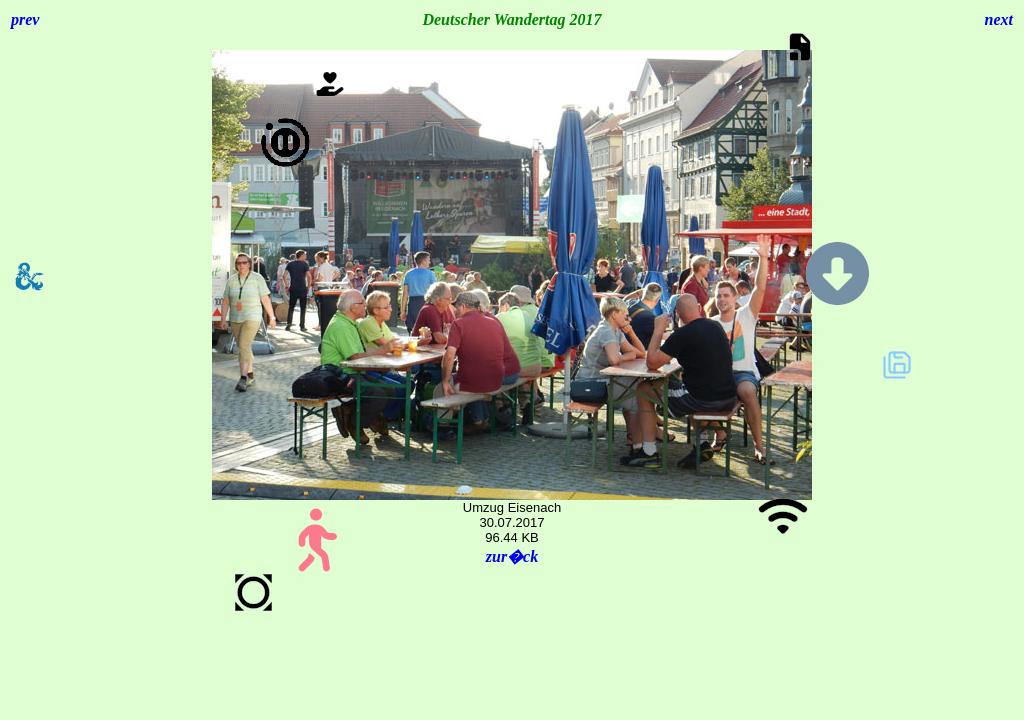  I want to click on access donation or charitable giving options, so click(330, 84).